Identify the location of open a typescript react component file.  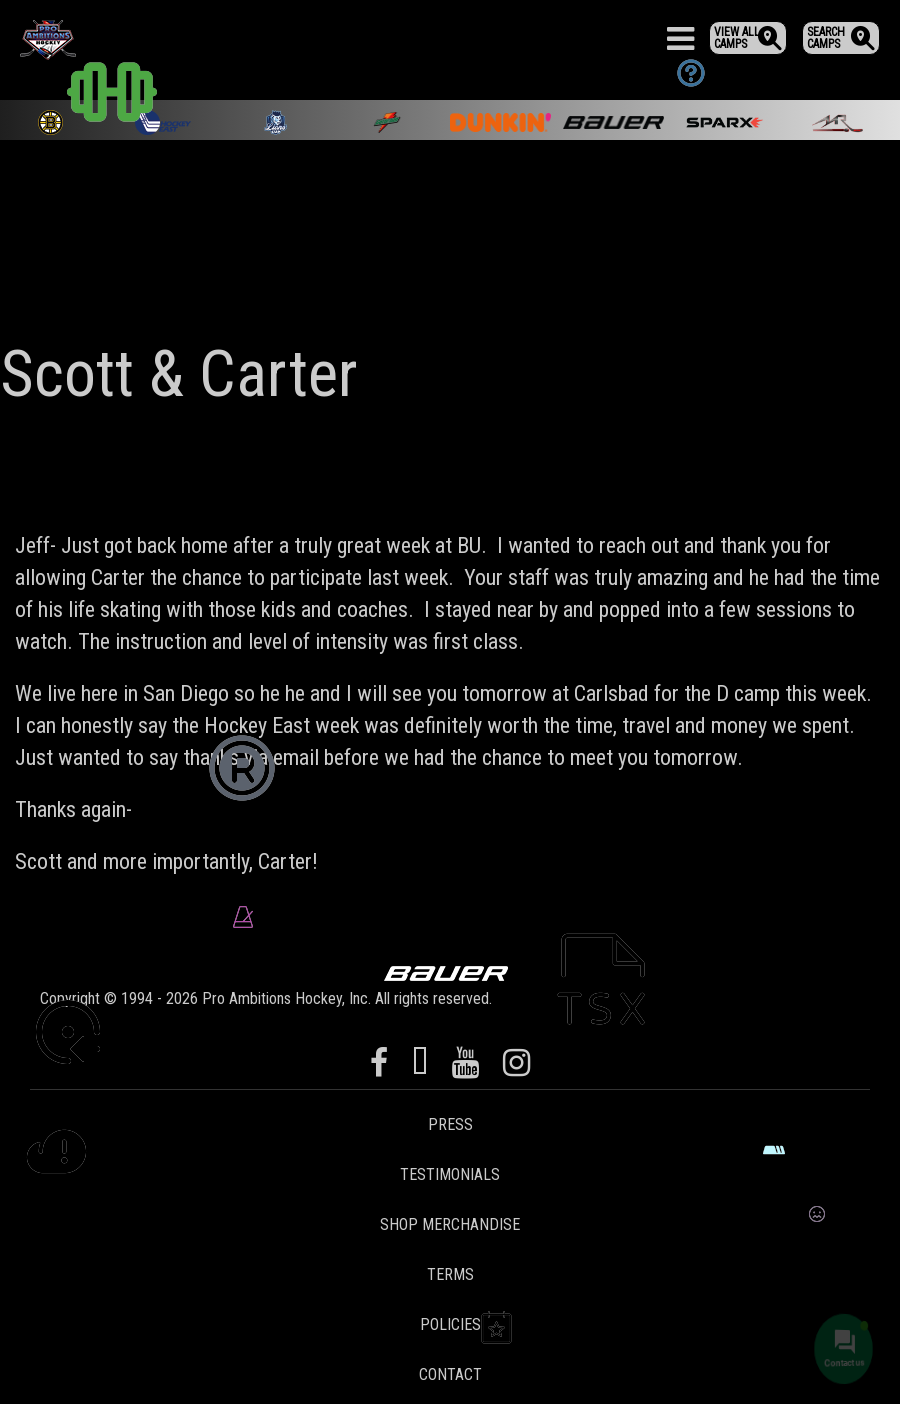
(603, 983).